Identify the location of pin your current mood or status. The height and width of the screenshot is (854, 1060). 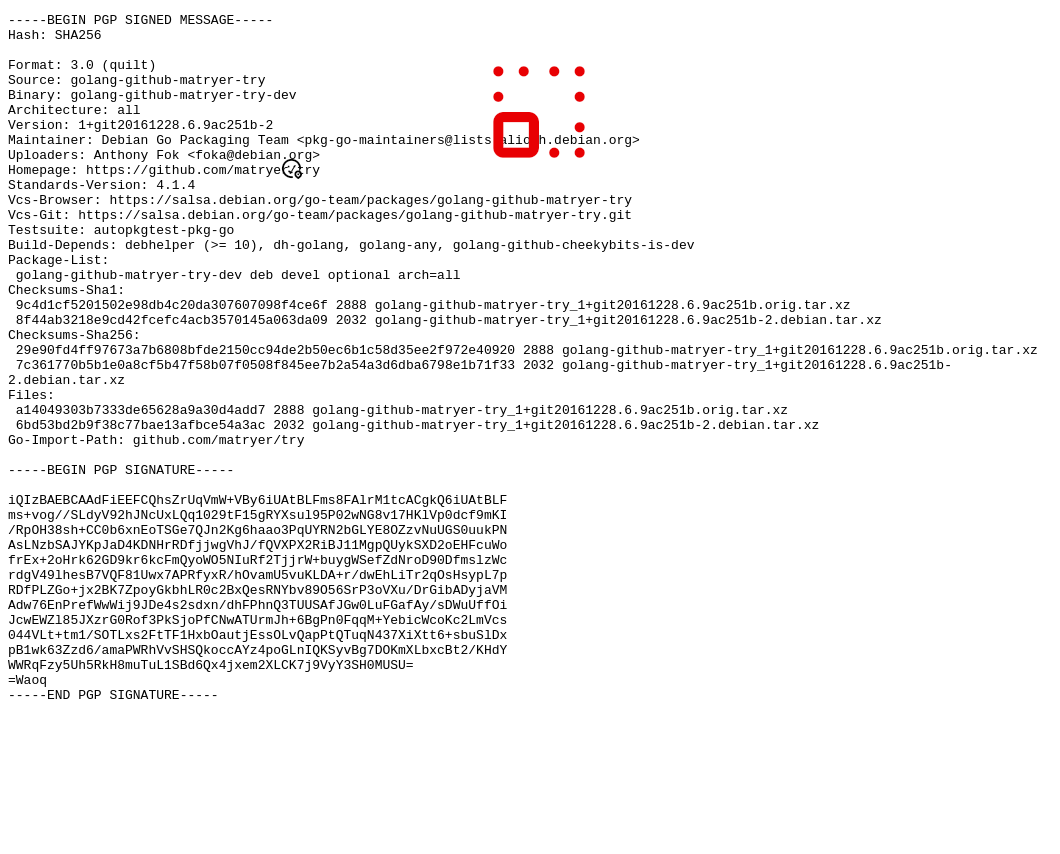
(291, 168).